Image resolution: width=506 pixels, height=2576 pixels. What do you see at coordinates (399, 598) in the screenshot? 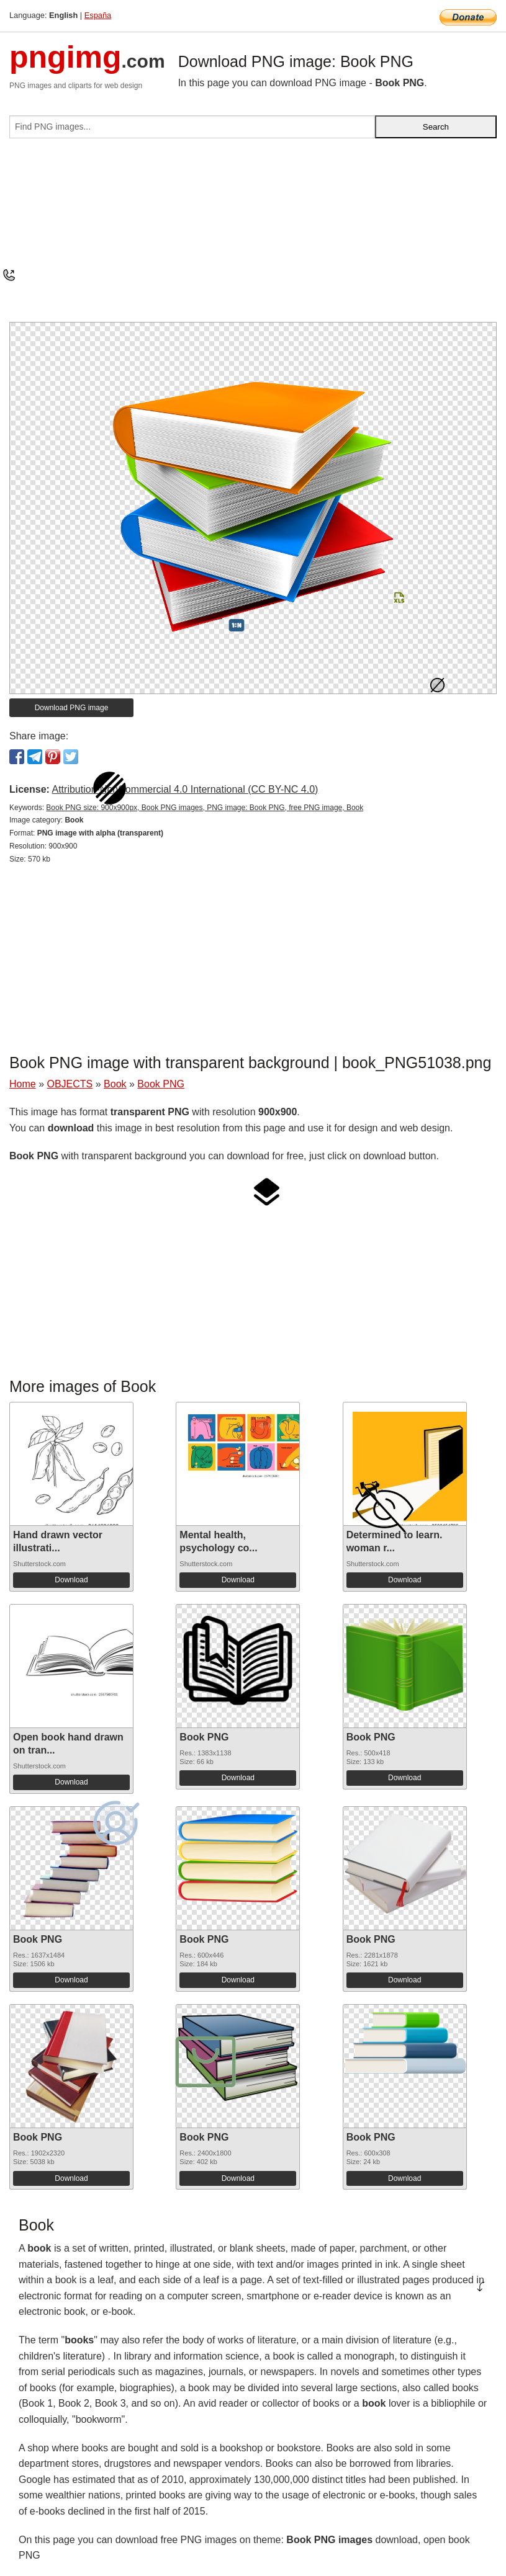
I see `open or view an Excel spreadsheet file` at bounding box center [399, 598].